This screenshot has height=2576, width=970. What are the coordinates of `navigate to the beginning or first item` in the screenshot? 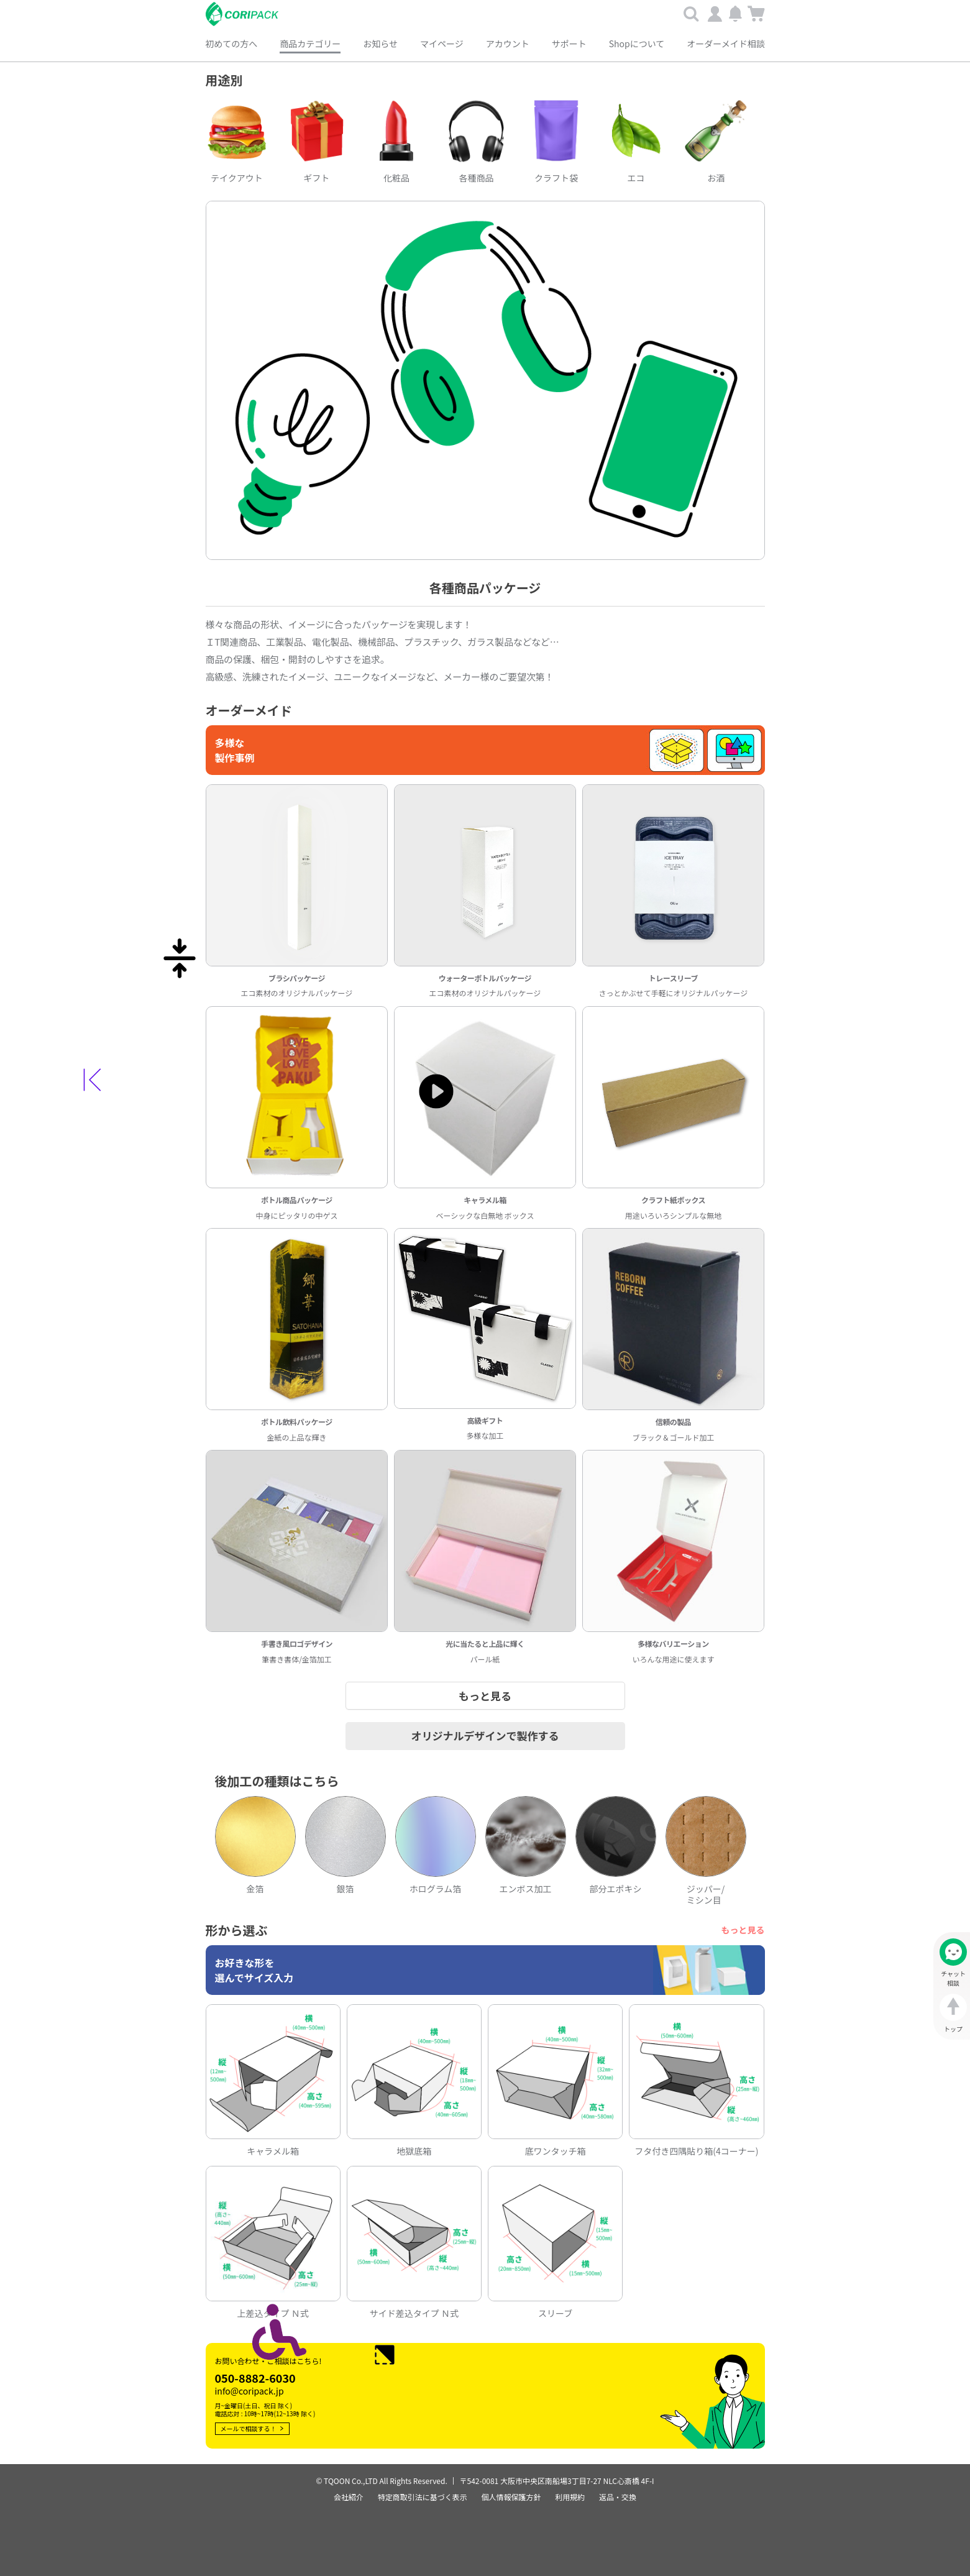 It's located at (91, 1079).